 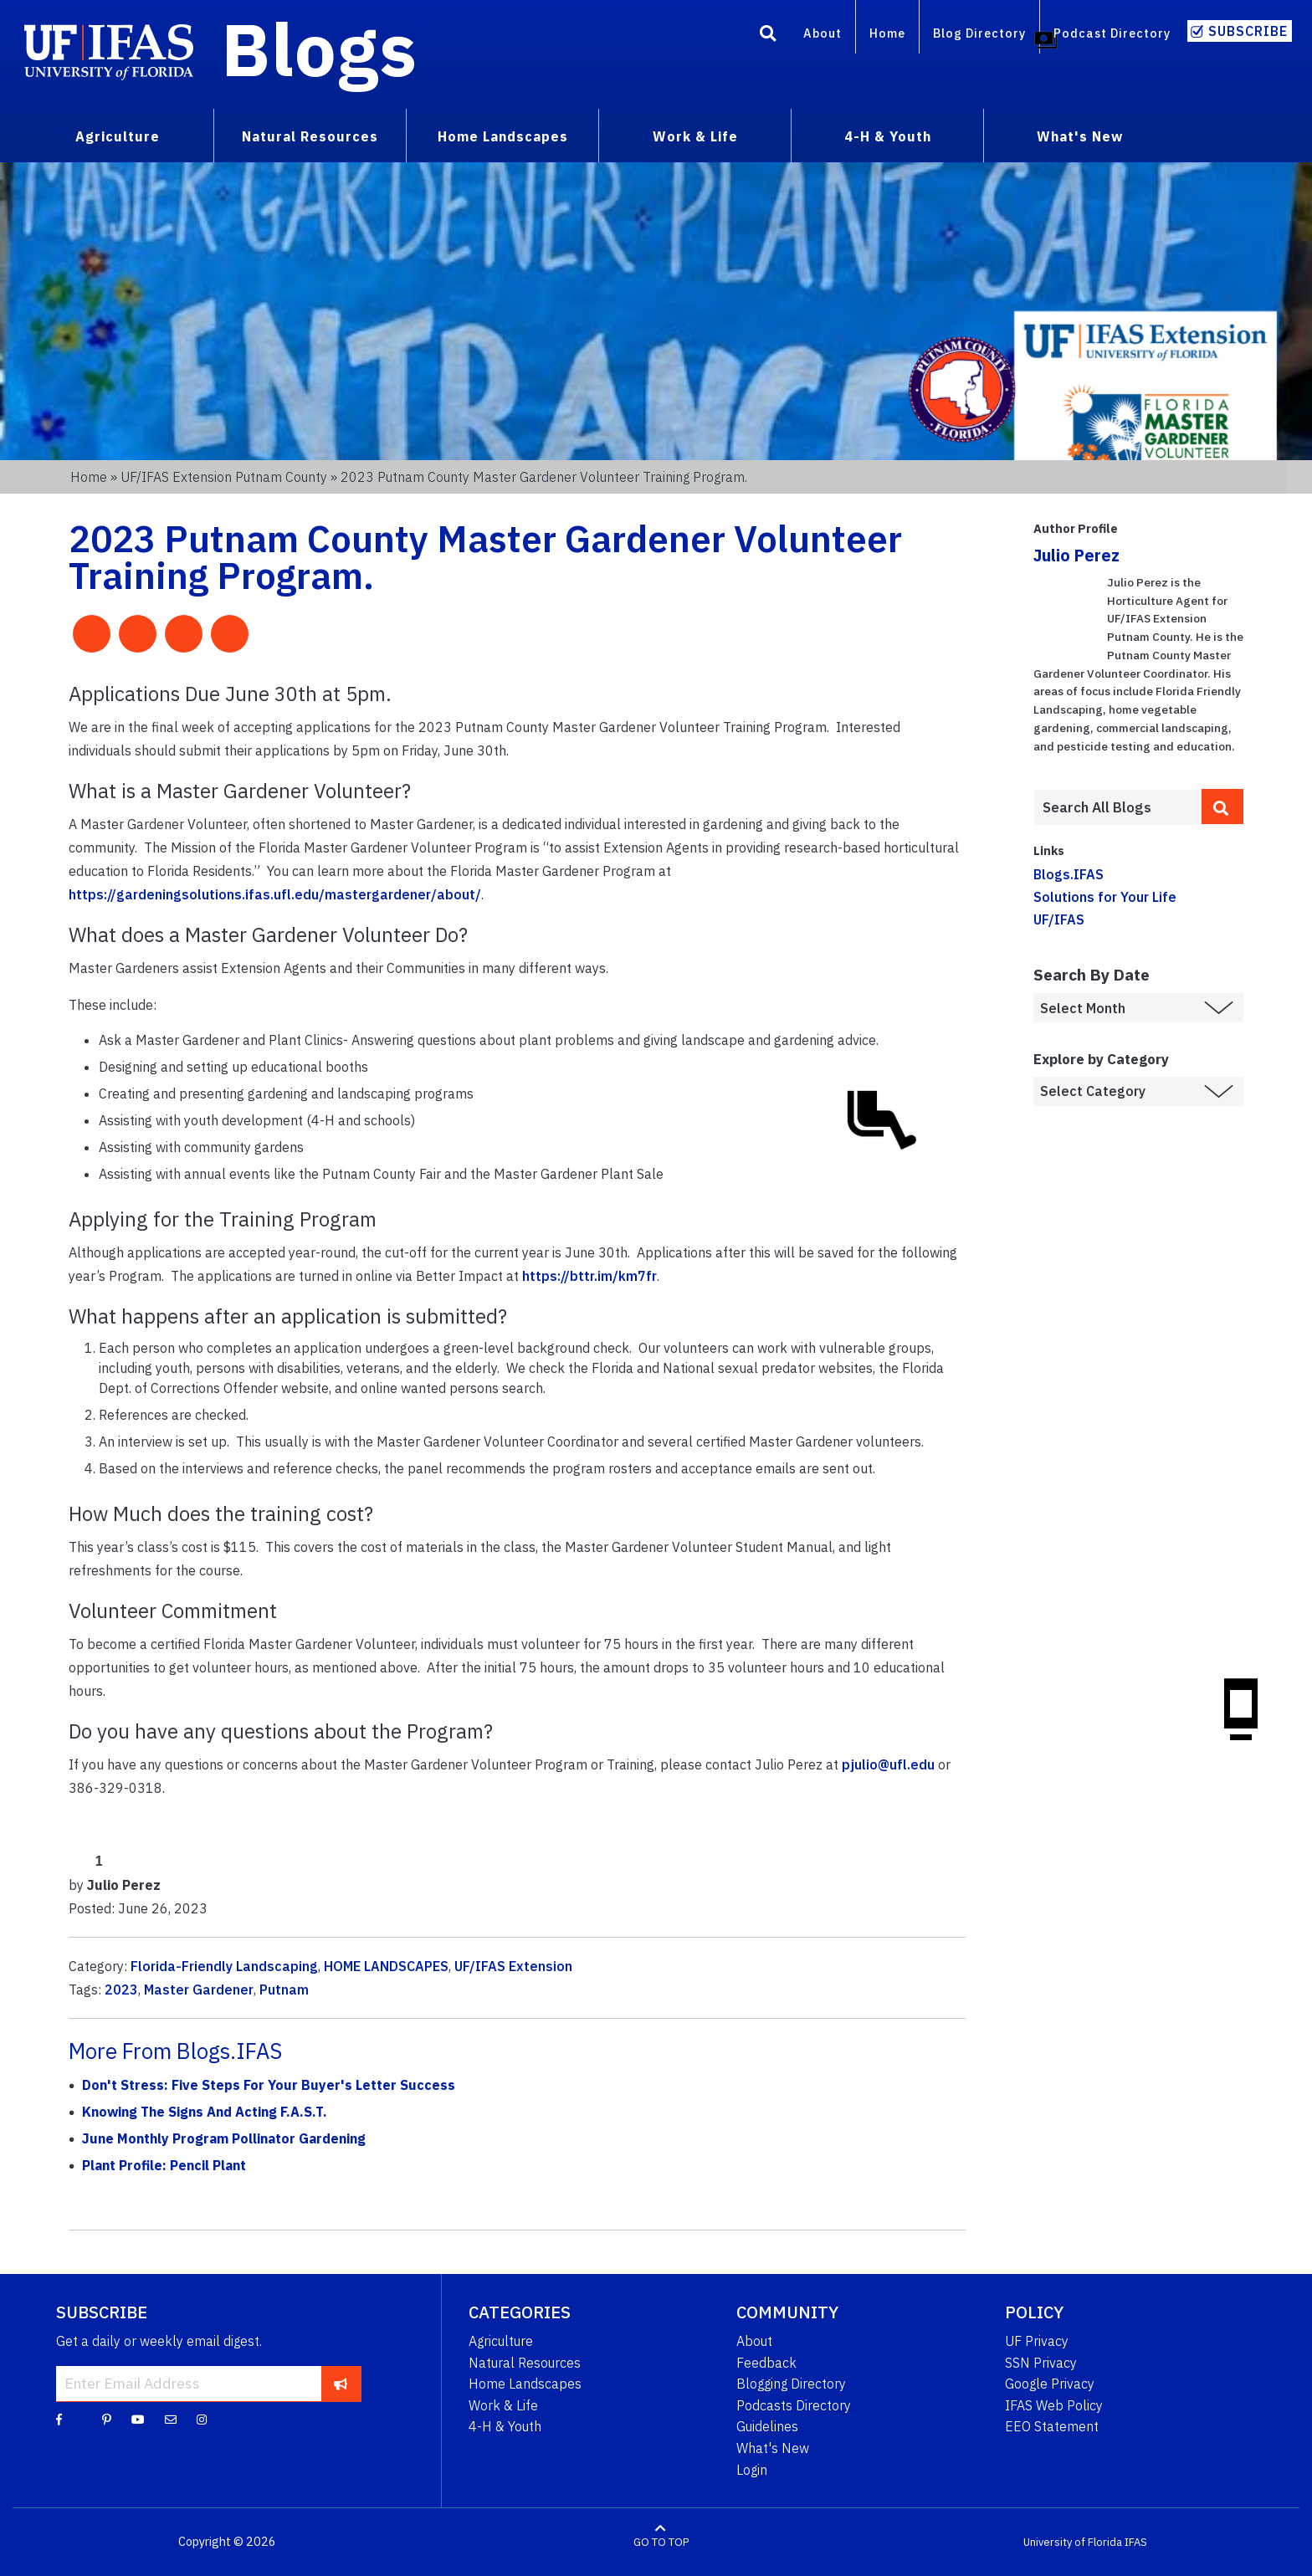 I want to click on access payment methods, so click(x=1046, y=40).